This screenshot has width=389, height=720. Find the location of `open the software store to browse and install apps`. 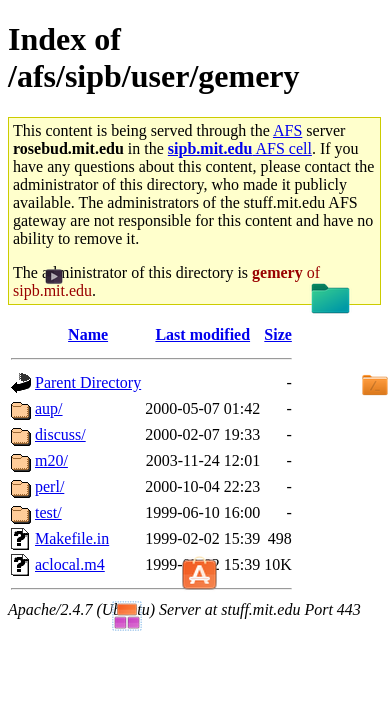

open the software store to browse and install apps is located at coordinates (199, 574).